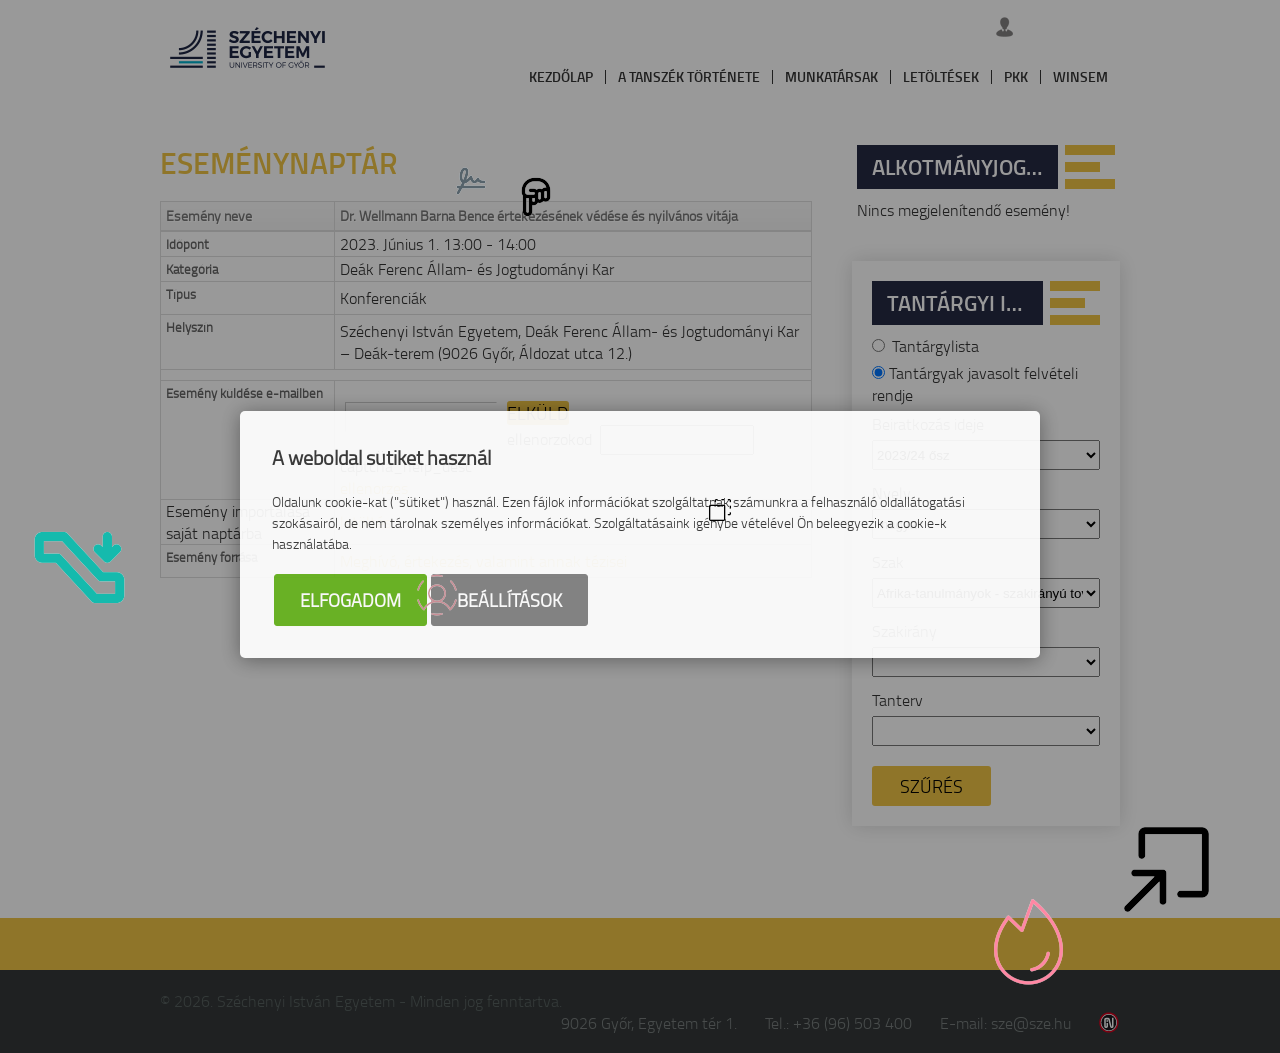 The image size is (1280, 1053). What do you see at coordinates (1028, 943) in the screenshot?
I see `indicates trending or popular content` at bounding box center [1028, 943].